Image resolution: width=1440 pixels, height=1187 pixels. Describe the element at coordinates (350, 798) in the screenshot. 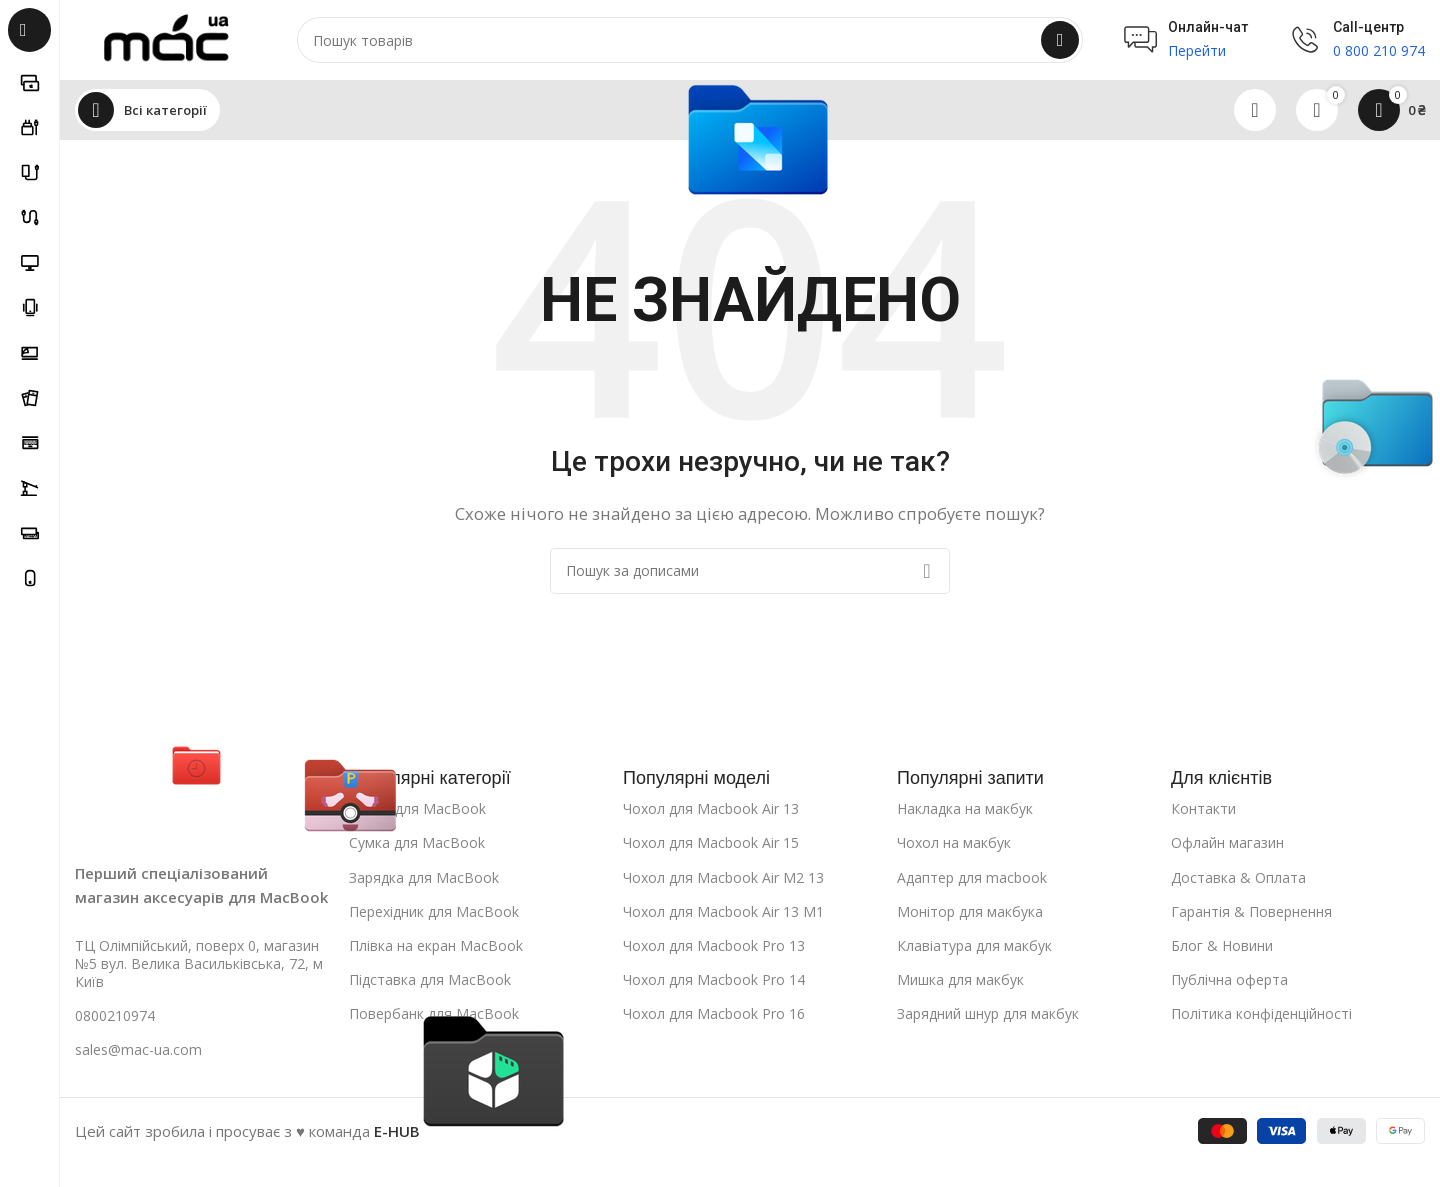

I see `open pokémon-themed folder` at that location.